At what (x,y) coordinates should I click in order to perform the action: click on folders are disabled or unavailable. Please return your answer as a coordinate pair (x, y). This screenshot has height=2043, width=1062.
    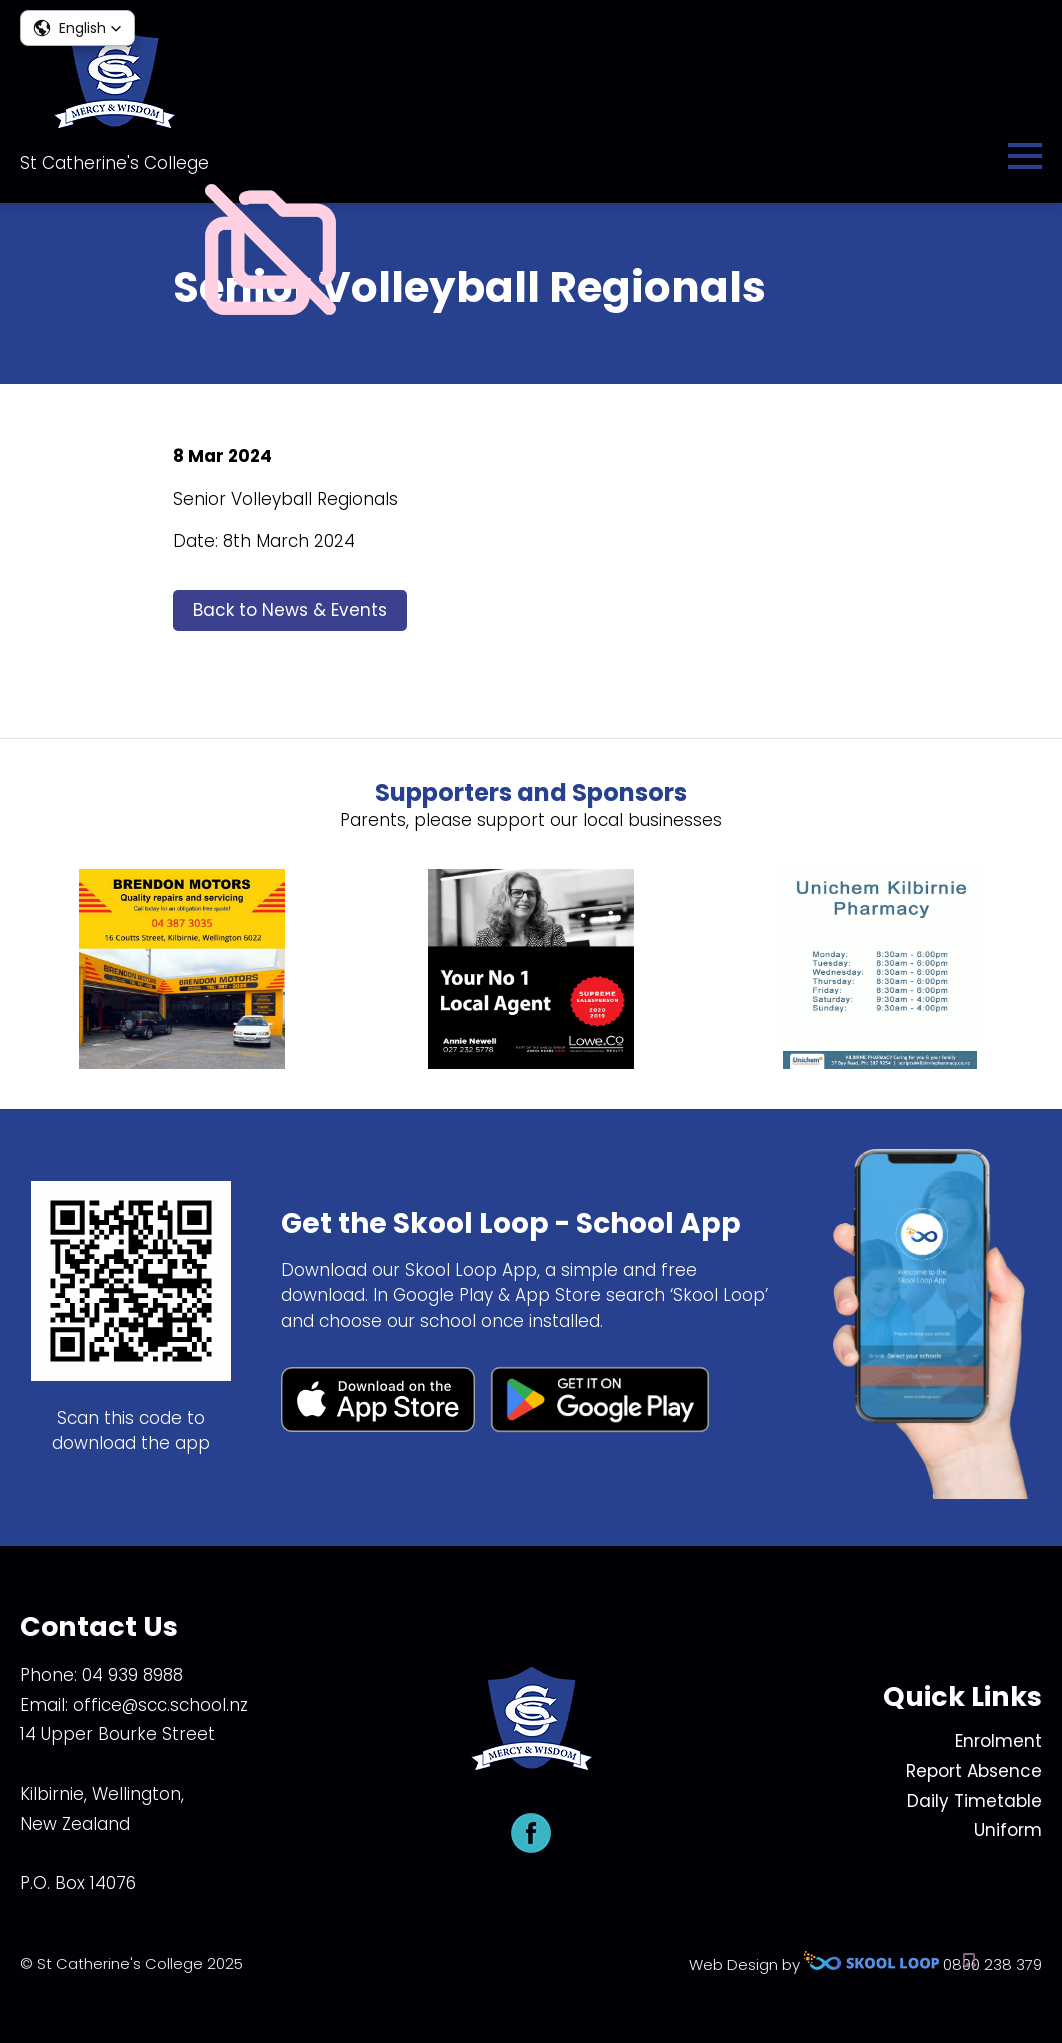
    Looking at the image, I should click on (270, 249).